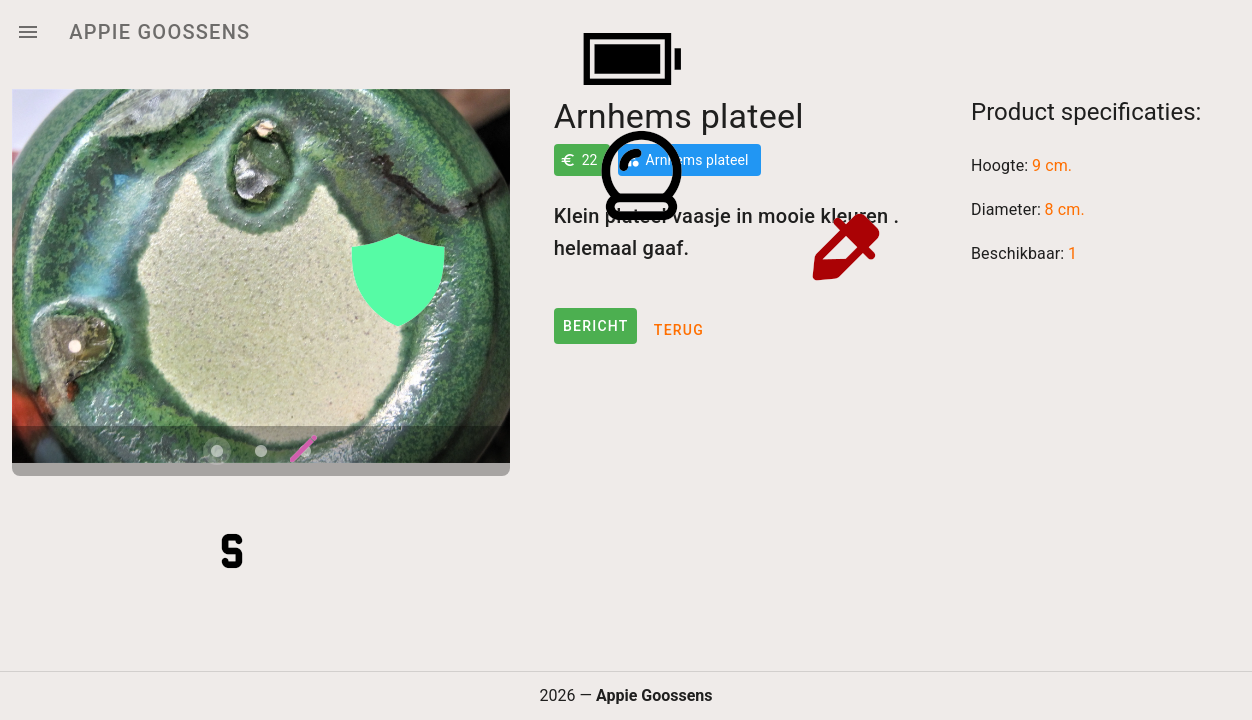 The height and width of the screenshot is (720, 1252). I want to click on indicates battery is fully charged, so click(632, 59).